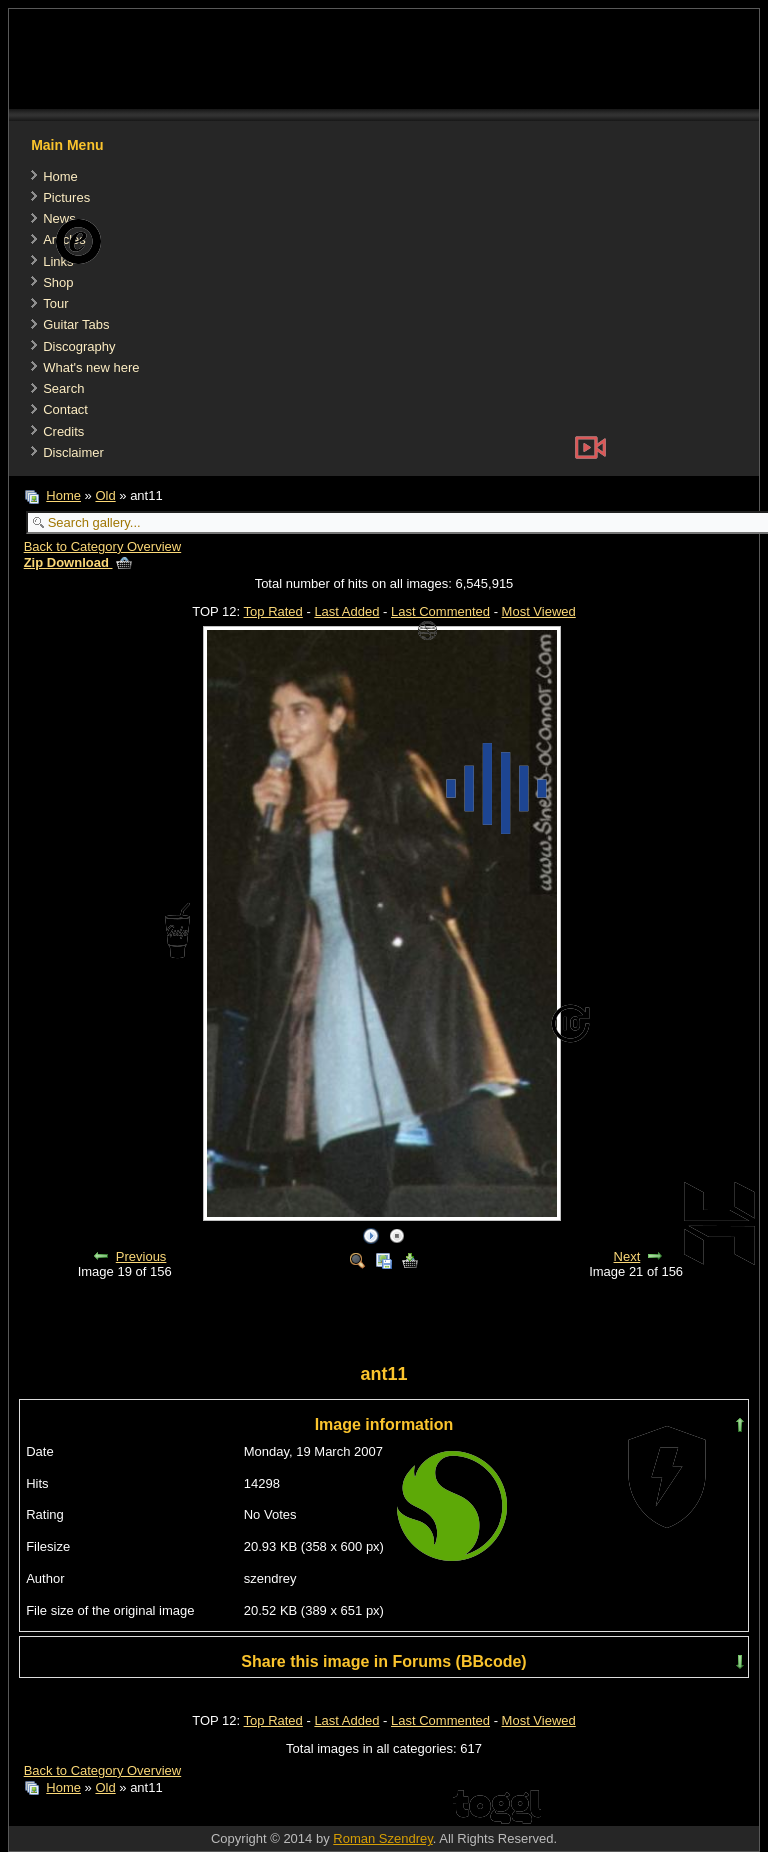 The image size is (768, 1852). What do you see at coordinates (427, 630) in the screenshot?
I see `qiskit quantum computing framework logo` at bounding box center [427, 630].